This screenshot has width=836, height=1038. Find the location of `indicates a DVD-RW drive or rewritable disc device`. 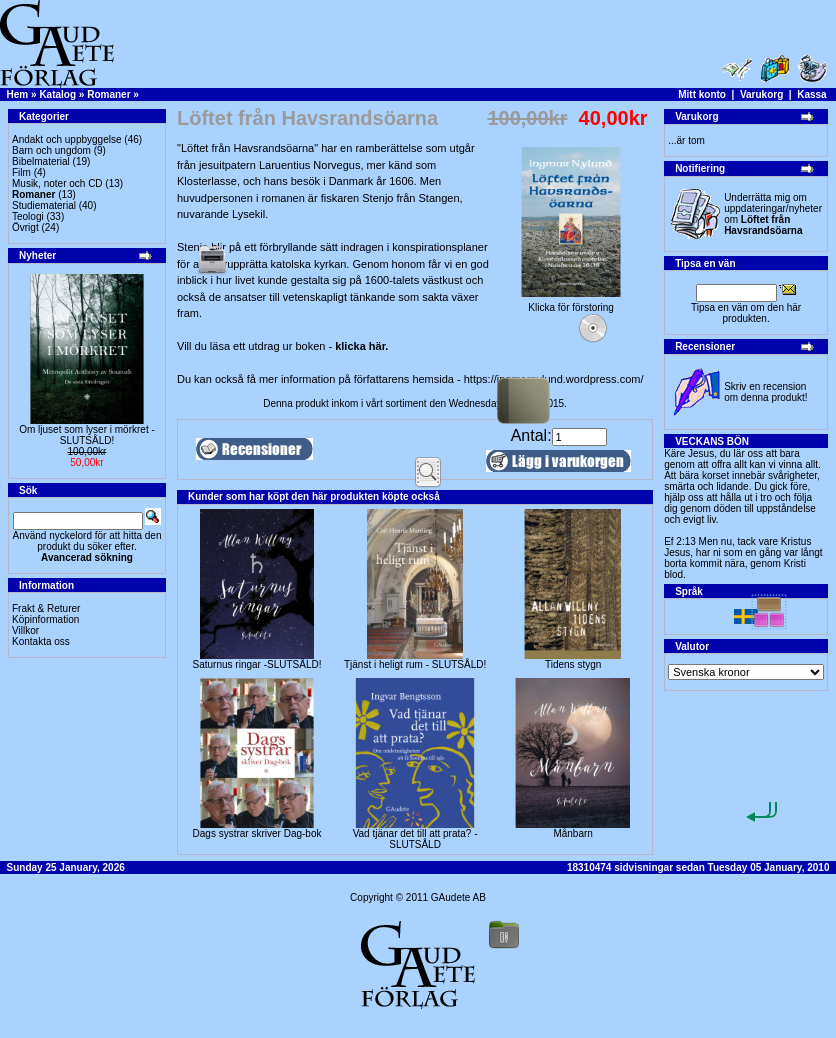

indicates a DVD-RW drive or rewritable disc device is located at coordinates (593, 328).